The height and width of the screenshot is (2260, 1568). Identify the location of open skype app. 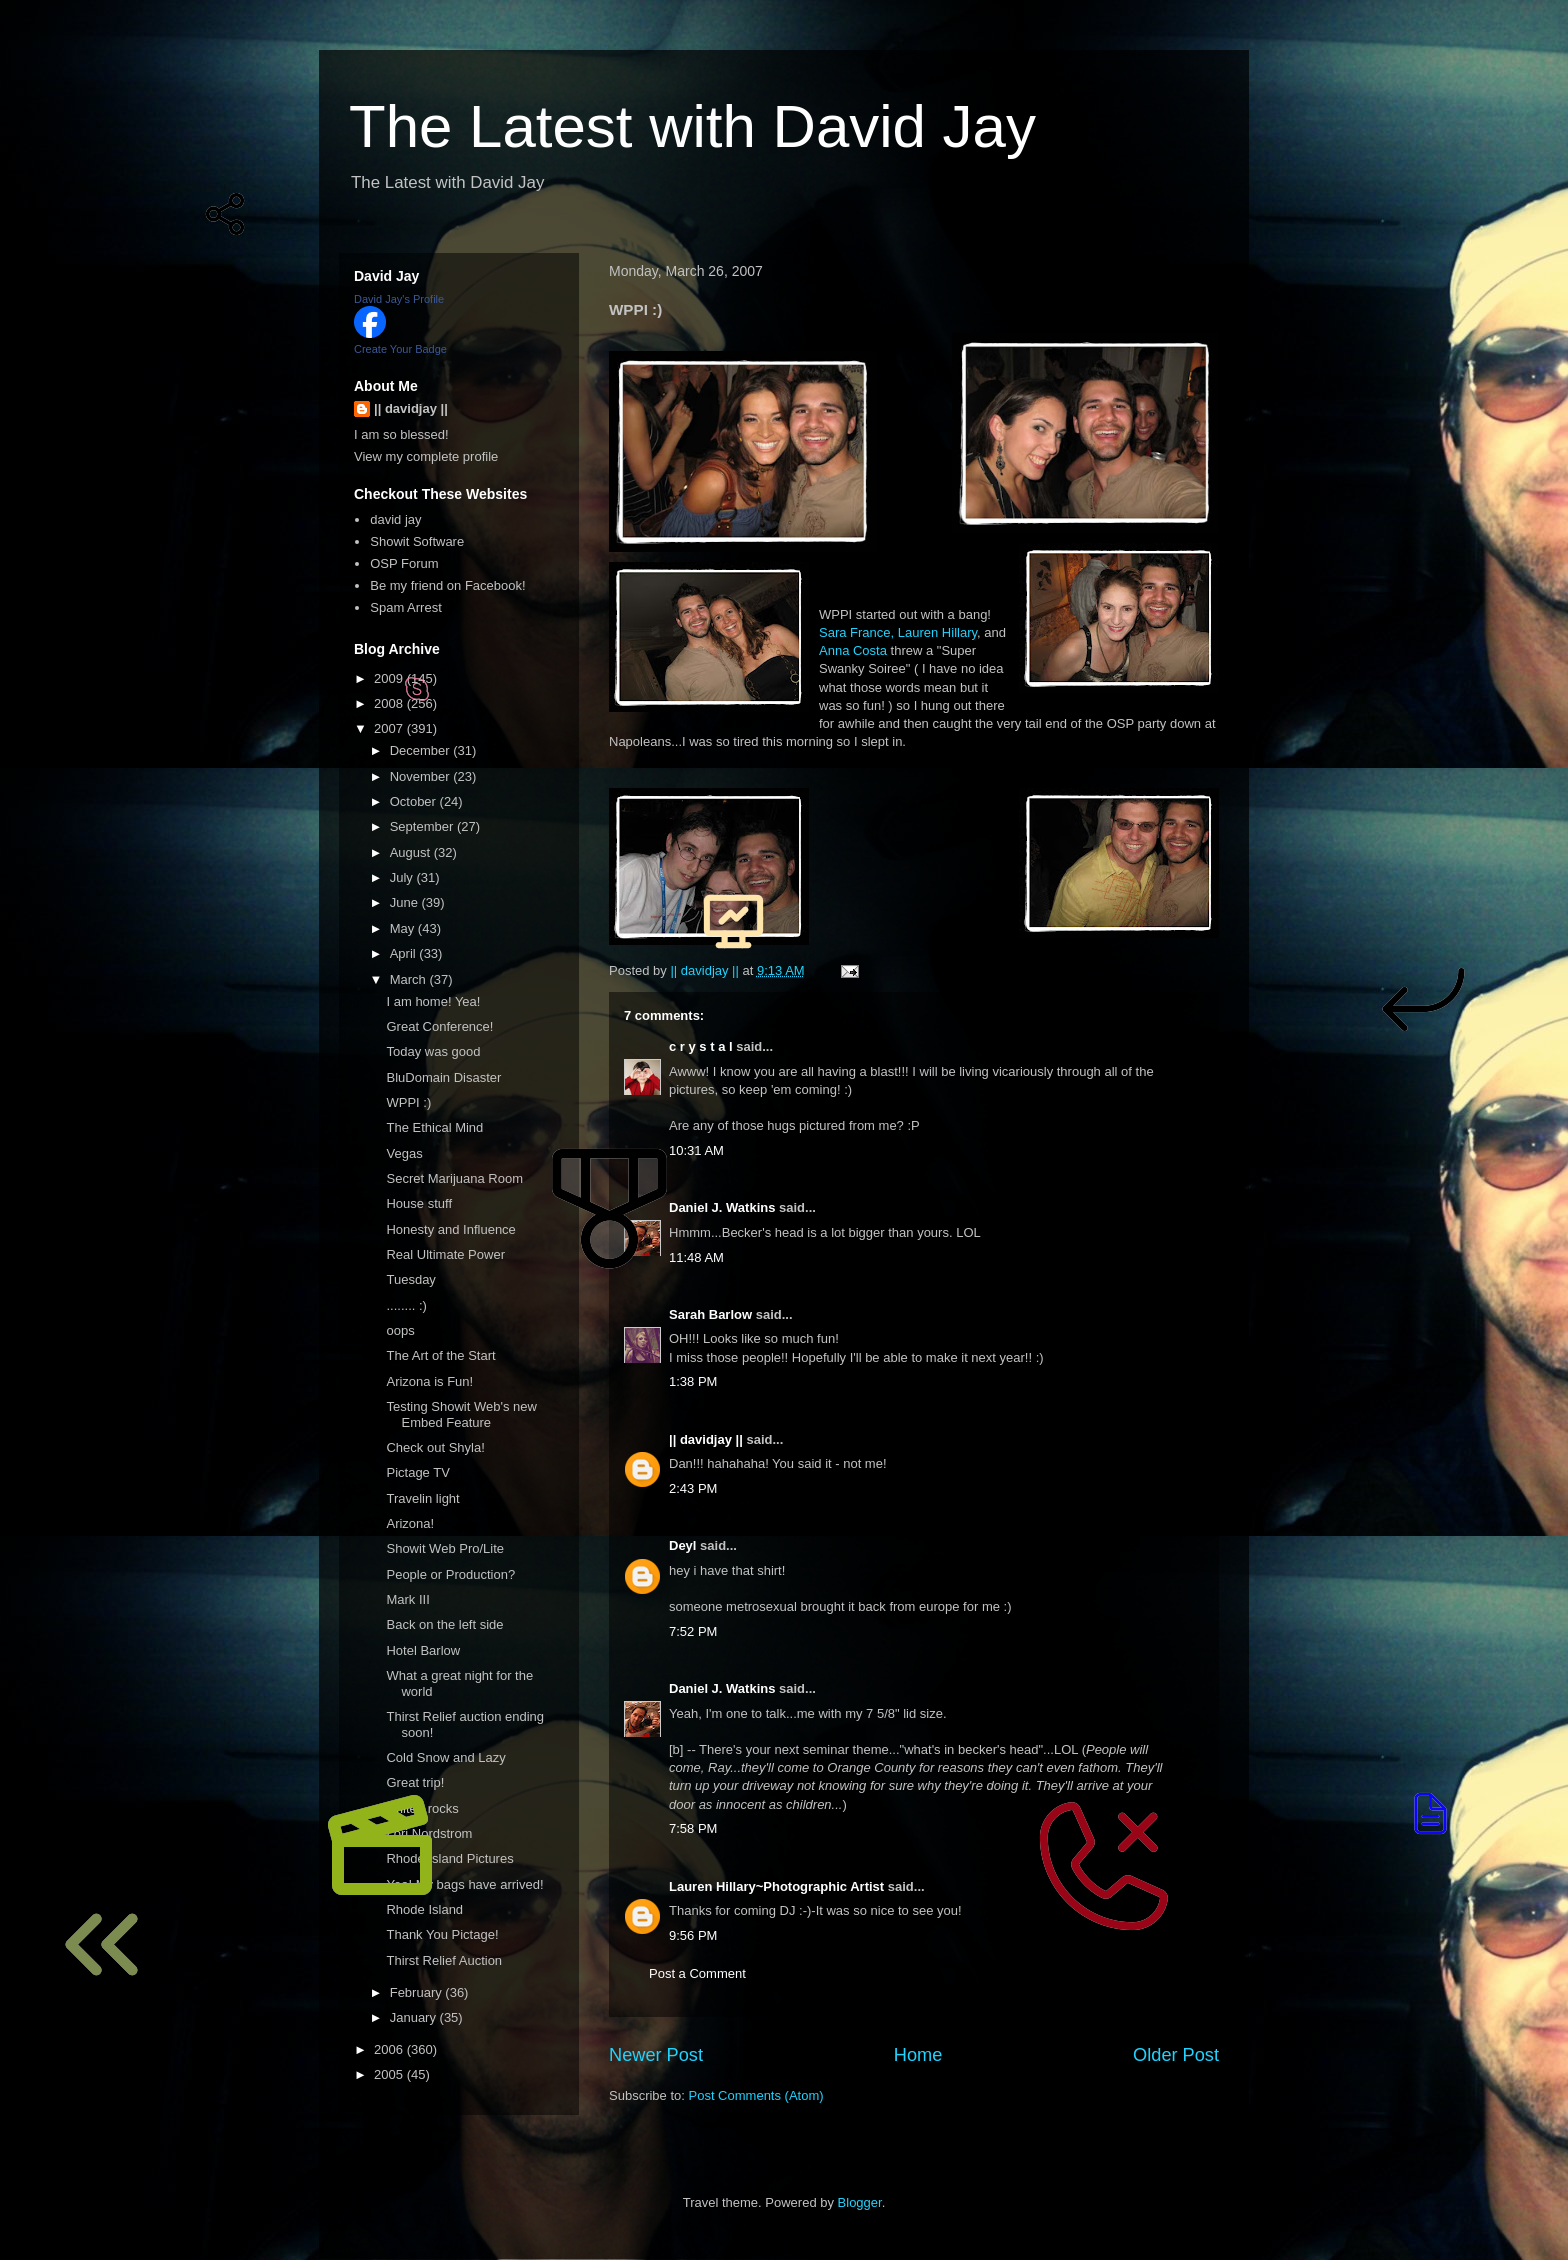
(417, 689).